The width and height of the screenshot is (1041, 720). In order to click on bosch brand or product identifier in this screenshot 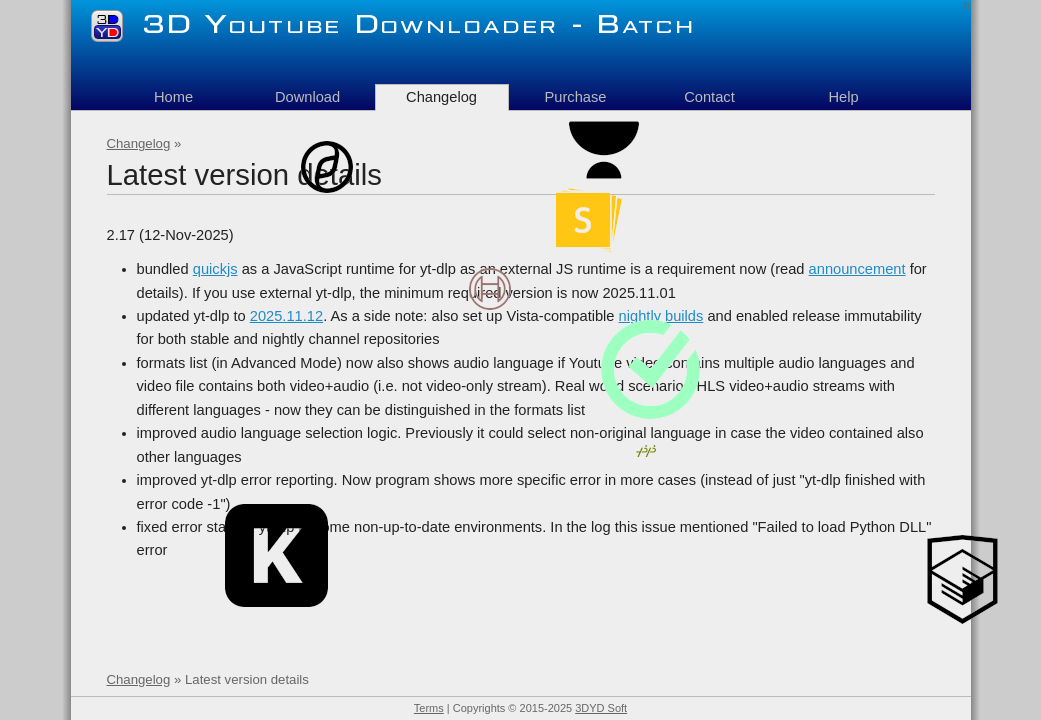, I will do `click(490, 289)`.